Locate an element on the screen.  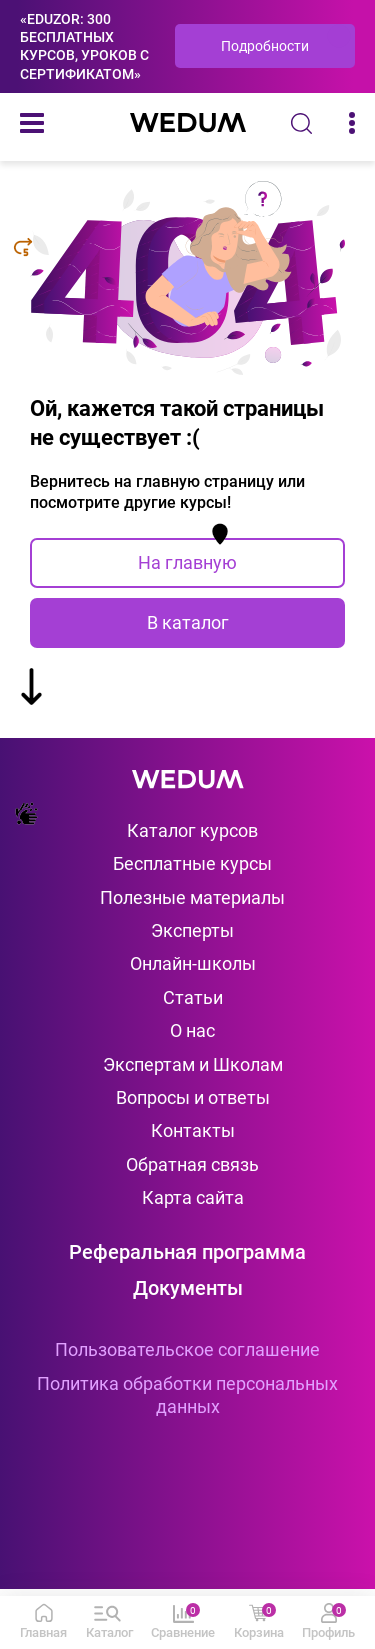
skip forward 5 seconds is located at coordinates (23, 247).